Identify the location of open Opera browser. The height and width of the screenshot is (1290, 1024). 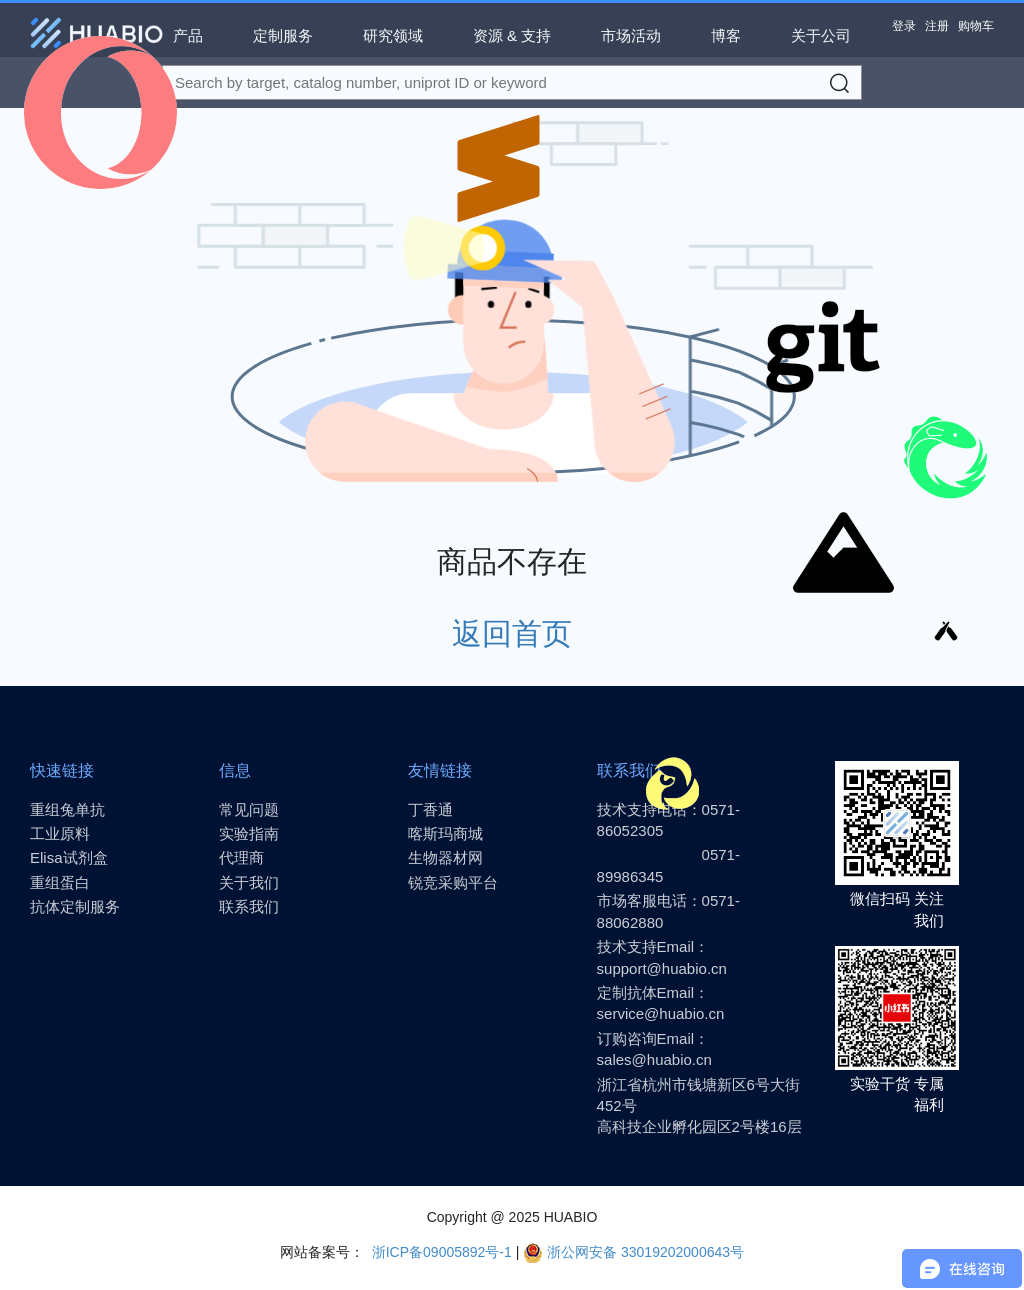
(100, 112).